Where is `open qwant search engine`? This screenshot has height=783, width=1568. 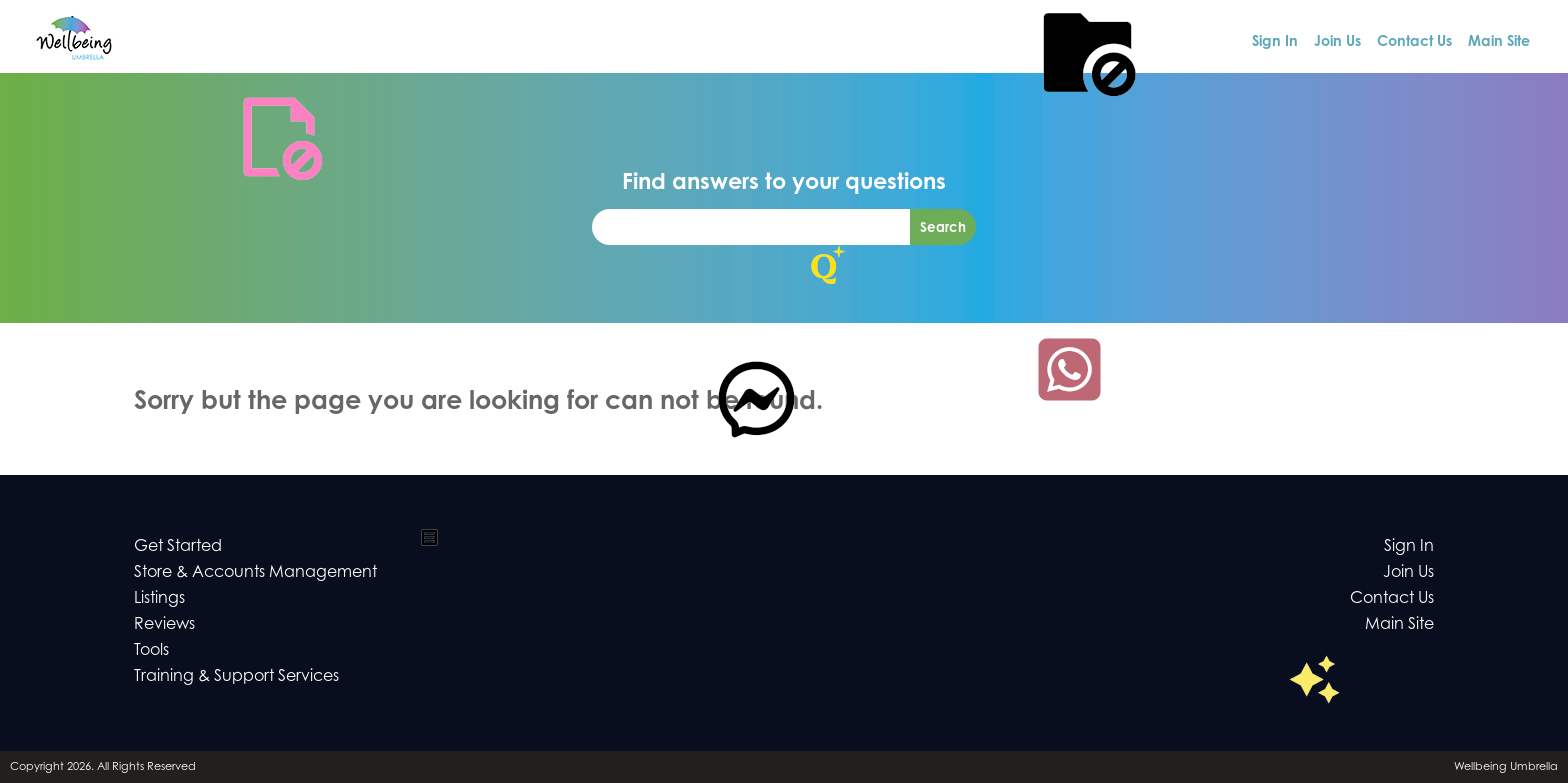 open qwant search engine is located at coordinates (828, 265).